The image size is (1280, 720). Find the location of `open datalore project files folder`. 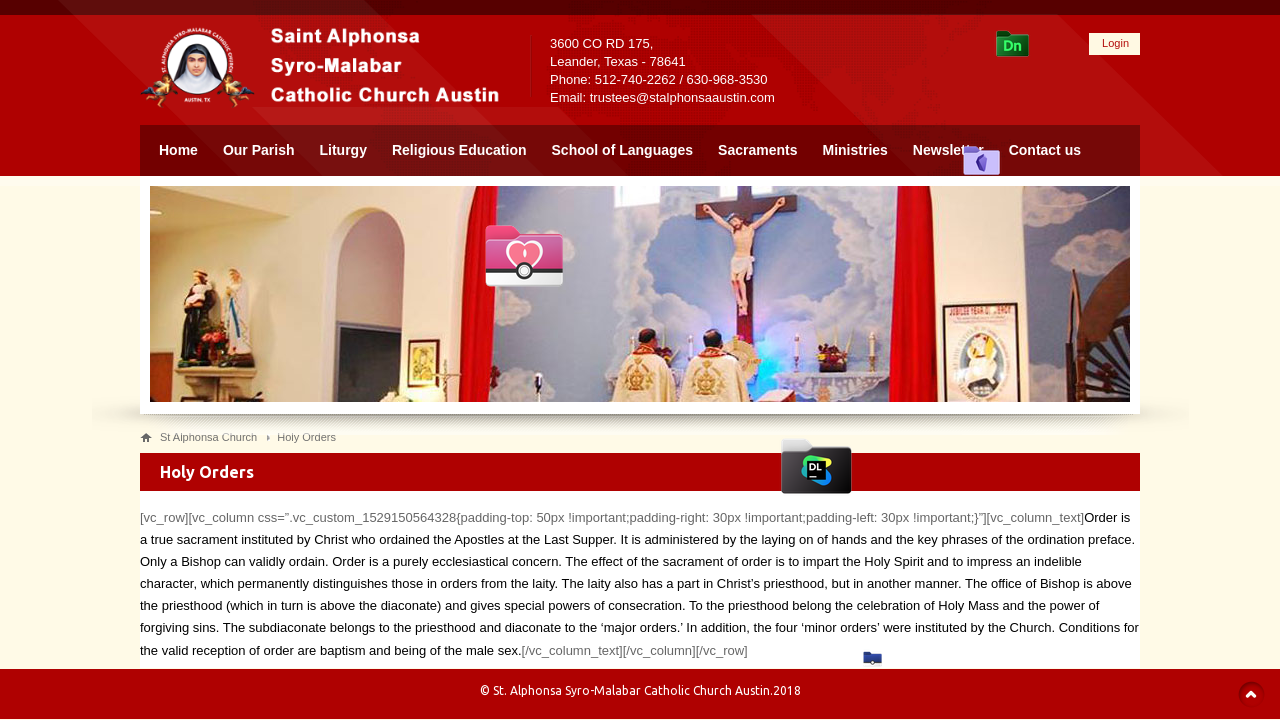

open datalore project files folder is located at coordinates (816, 468).